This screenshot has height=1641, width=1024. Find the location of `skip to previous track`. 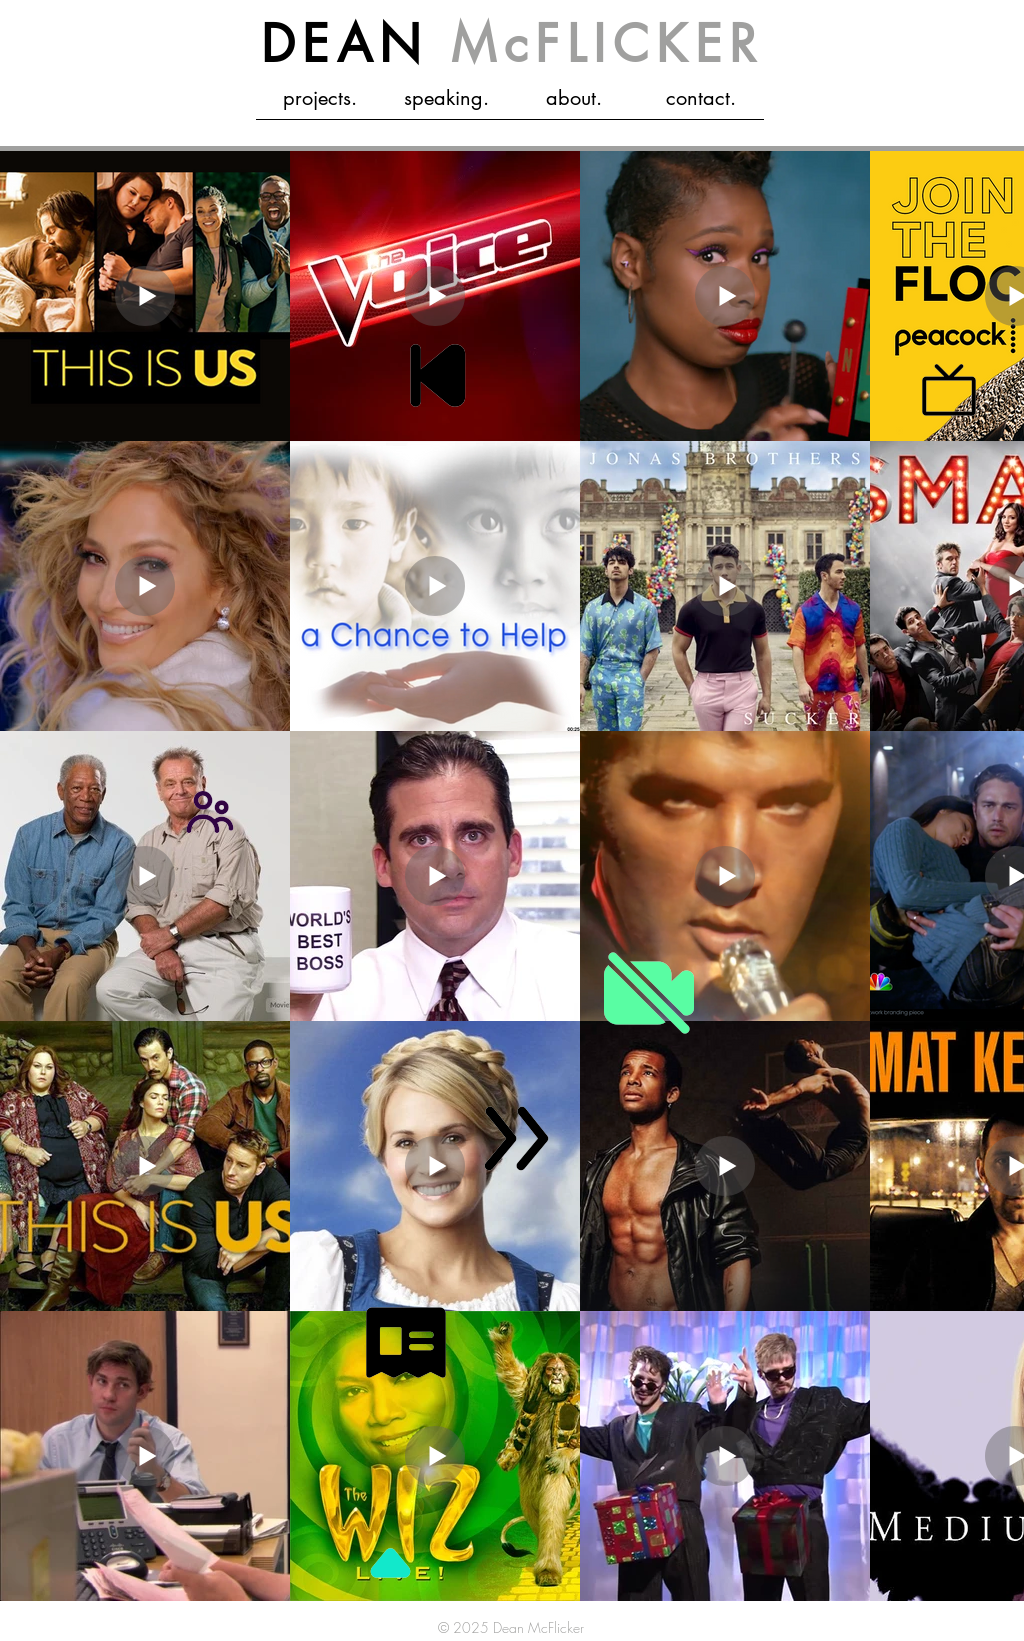

skip to previous track is located at coordinates (436, 375).